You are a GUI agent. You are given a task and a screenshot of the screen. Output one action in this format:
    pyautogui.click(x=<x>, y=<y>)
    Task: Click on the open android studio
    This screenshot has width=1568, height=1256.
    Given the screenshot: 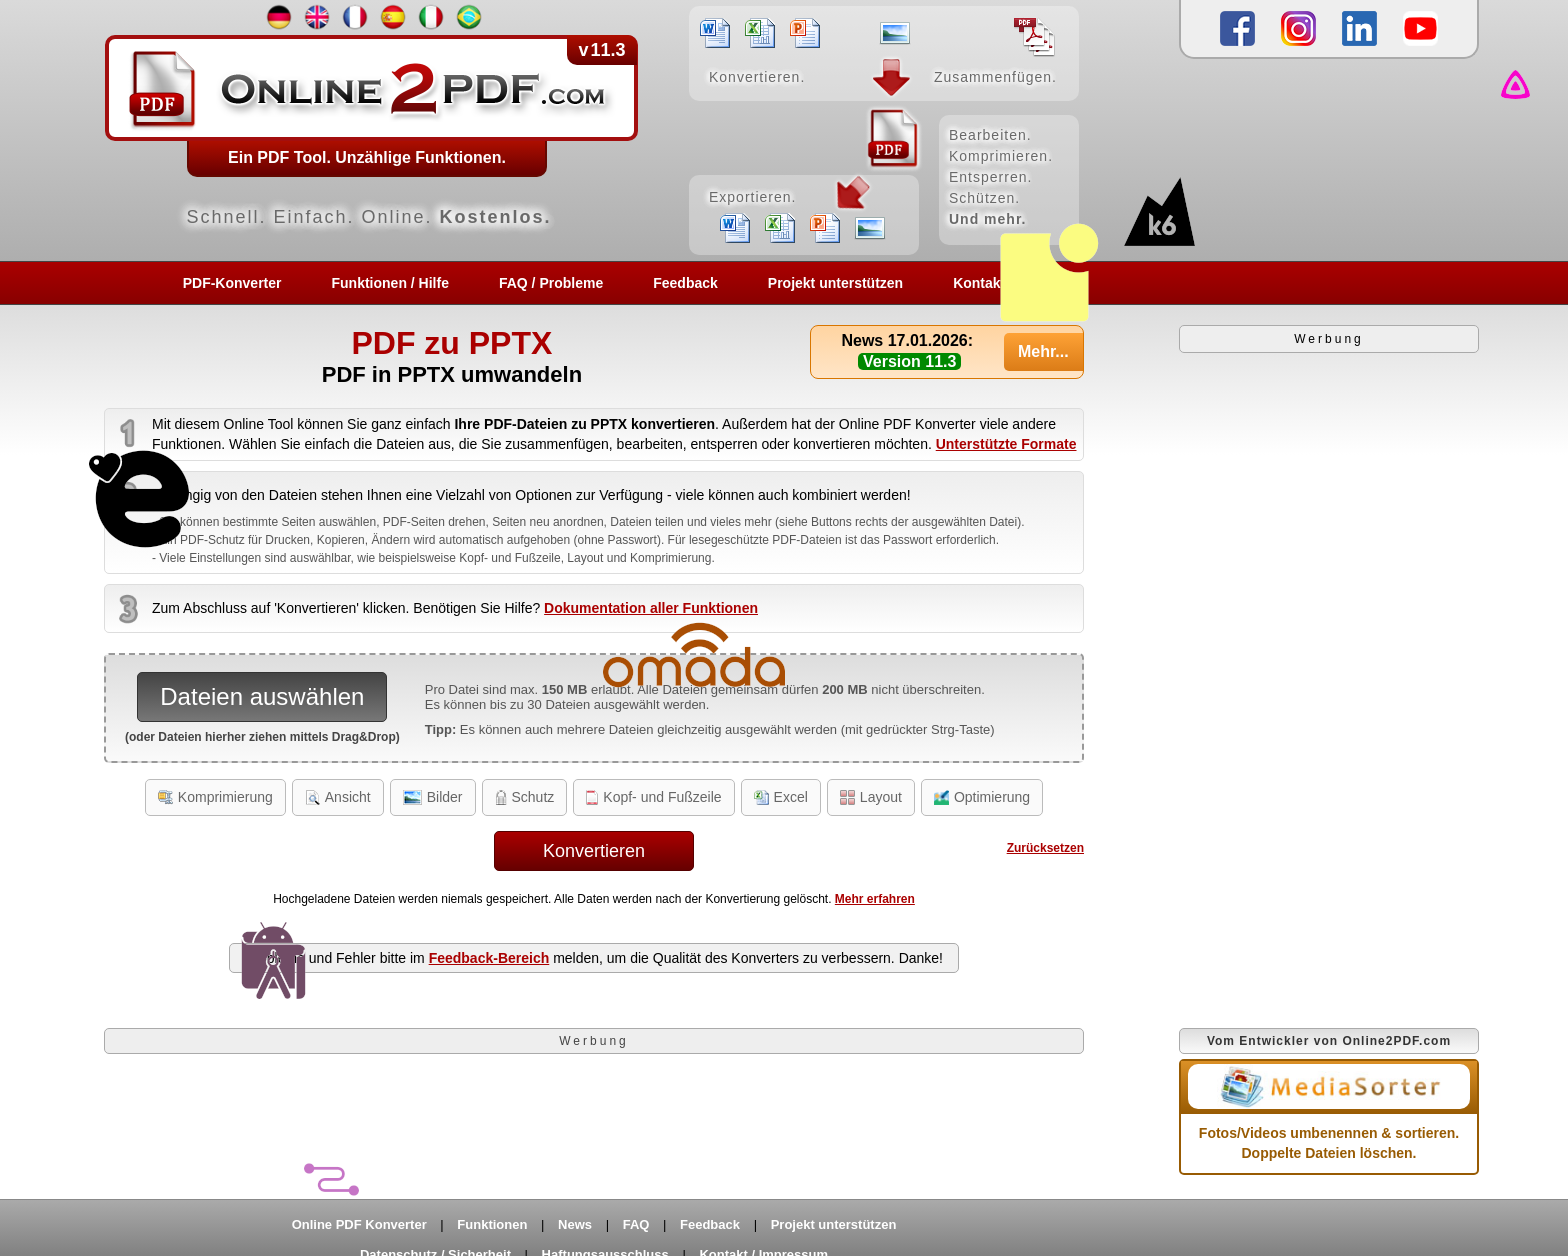 What is the action you would take?
    pyautogui.click(x=273, y=960)
    